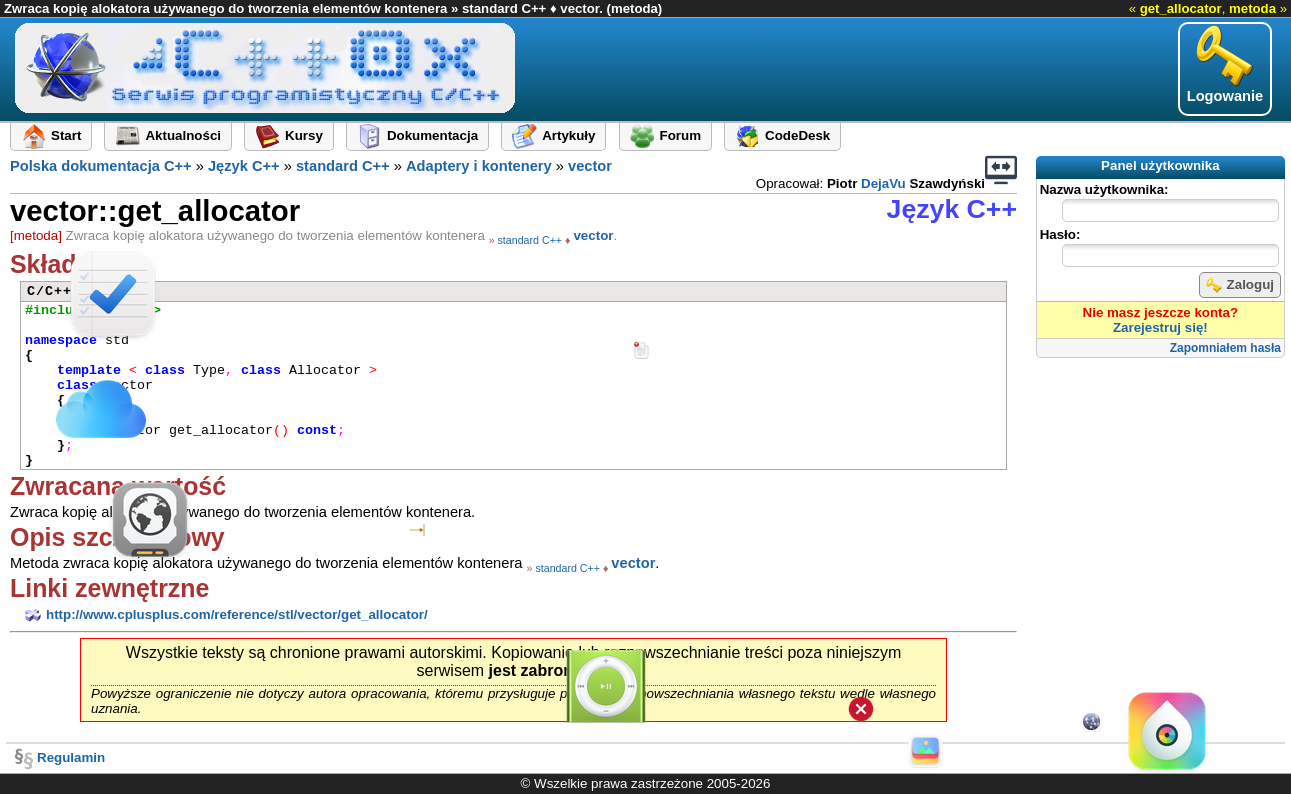 This screenshot has height=794, width=1291. Describe the element at coordinates (101, 409) in the screenshot. I see `open iCloud Drive to access cloud-synced files` at that location.